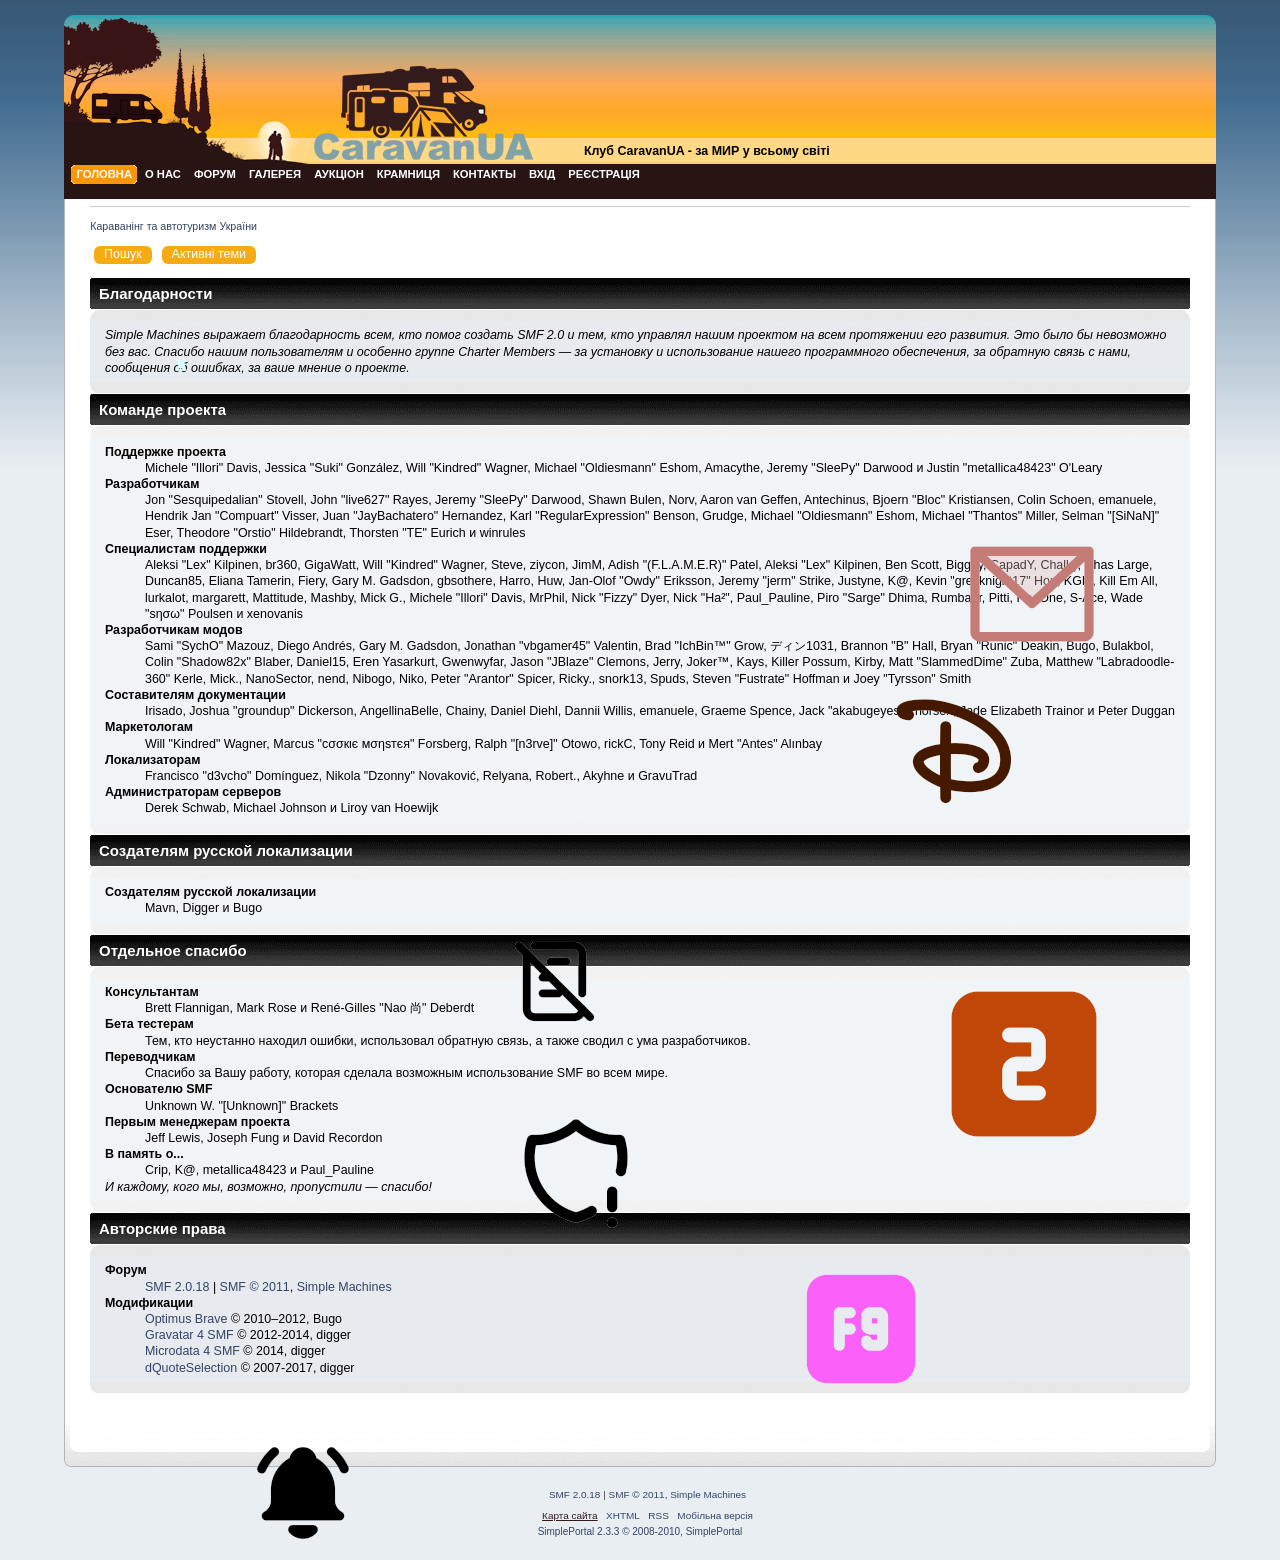  What do you see at coordinates (181, 364) in the screenshot?
I see `play chess or access board games` at bounding box center [181, 364].